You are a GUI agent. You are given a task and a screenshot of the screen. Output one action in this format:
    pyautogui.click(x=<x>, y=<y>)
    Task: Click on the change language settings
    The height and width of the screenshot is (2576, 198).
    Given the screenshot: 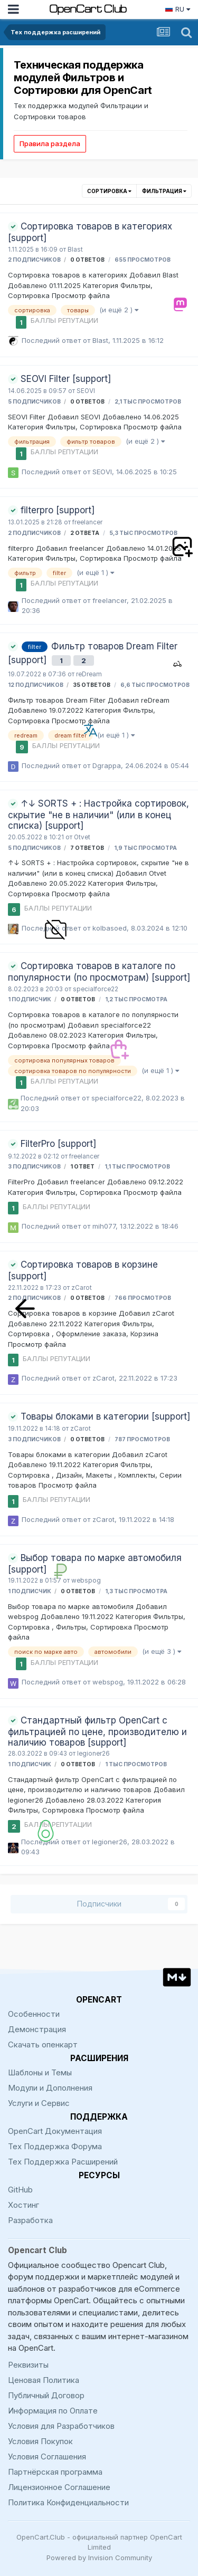 What is the action you would take?
    pyautogui.click(x=90, y=730)
    